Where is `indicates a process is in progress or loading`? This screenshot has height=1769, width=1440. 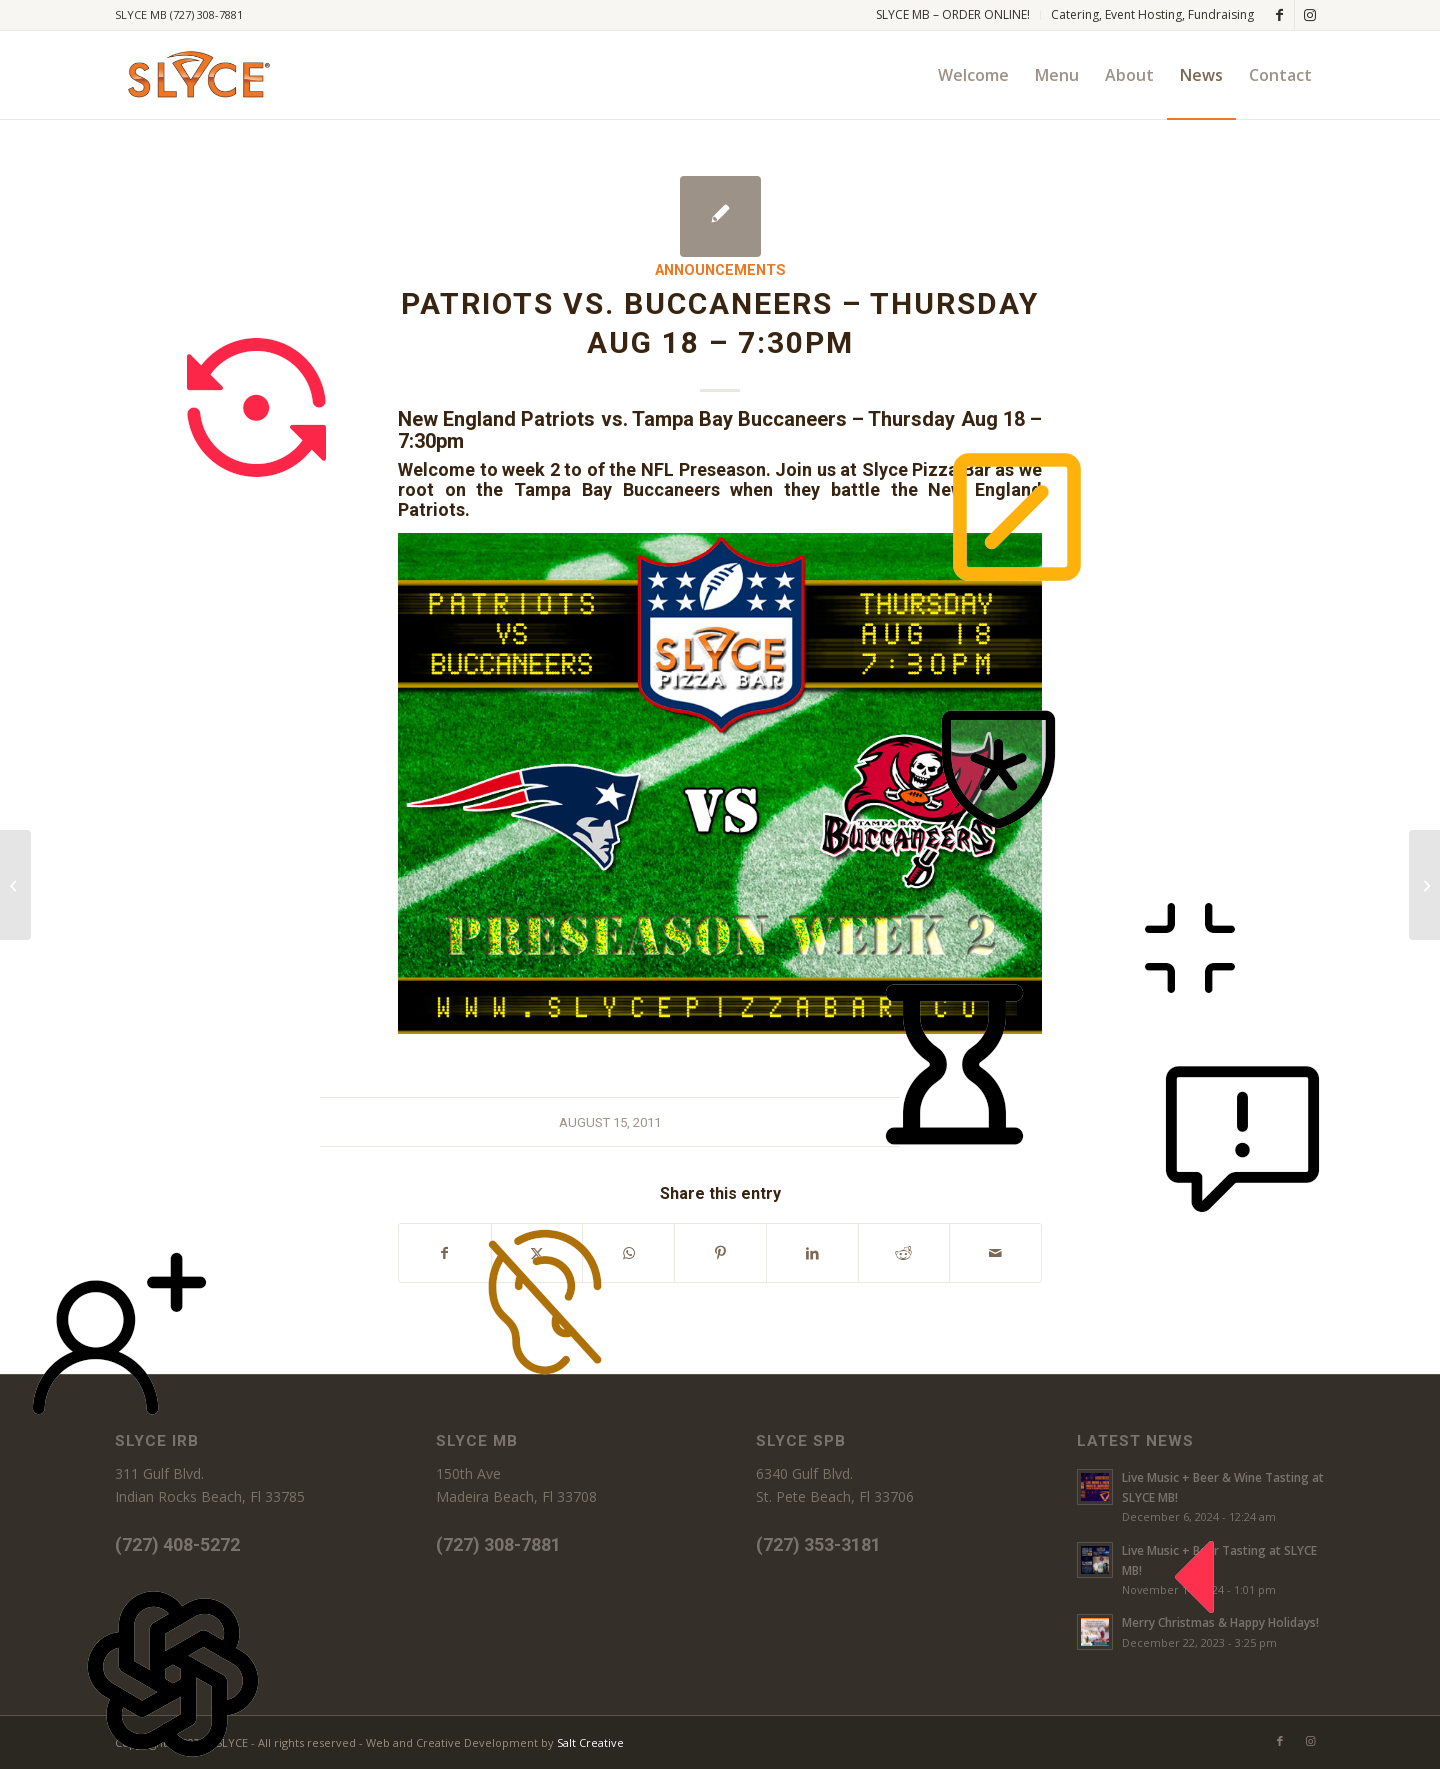 indicates a process is in progress or loading is located at coordinates (954, 1064).